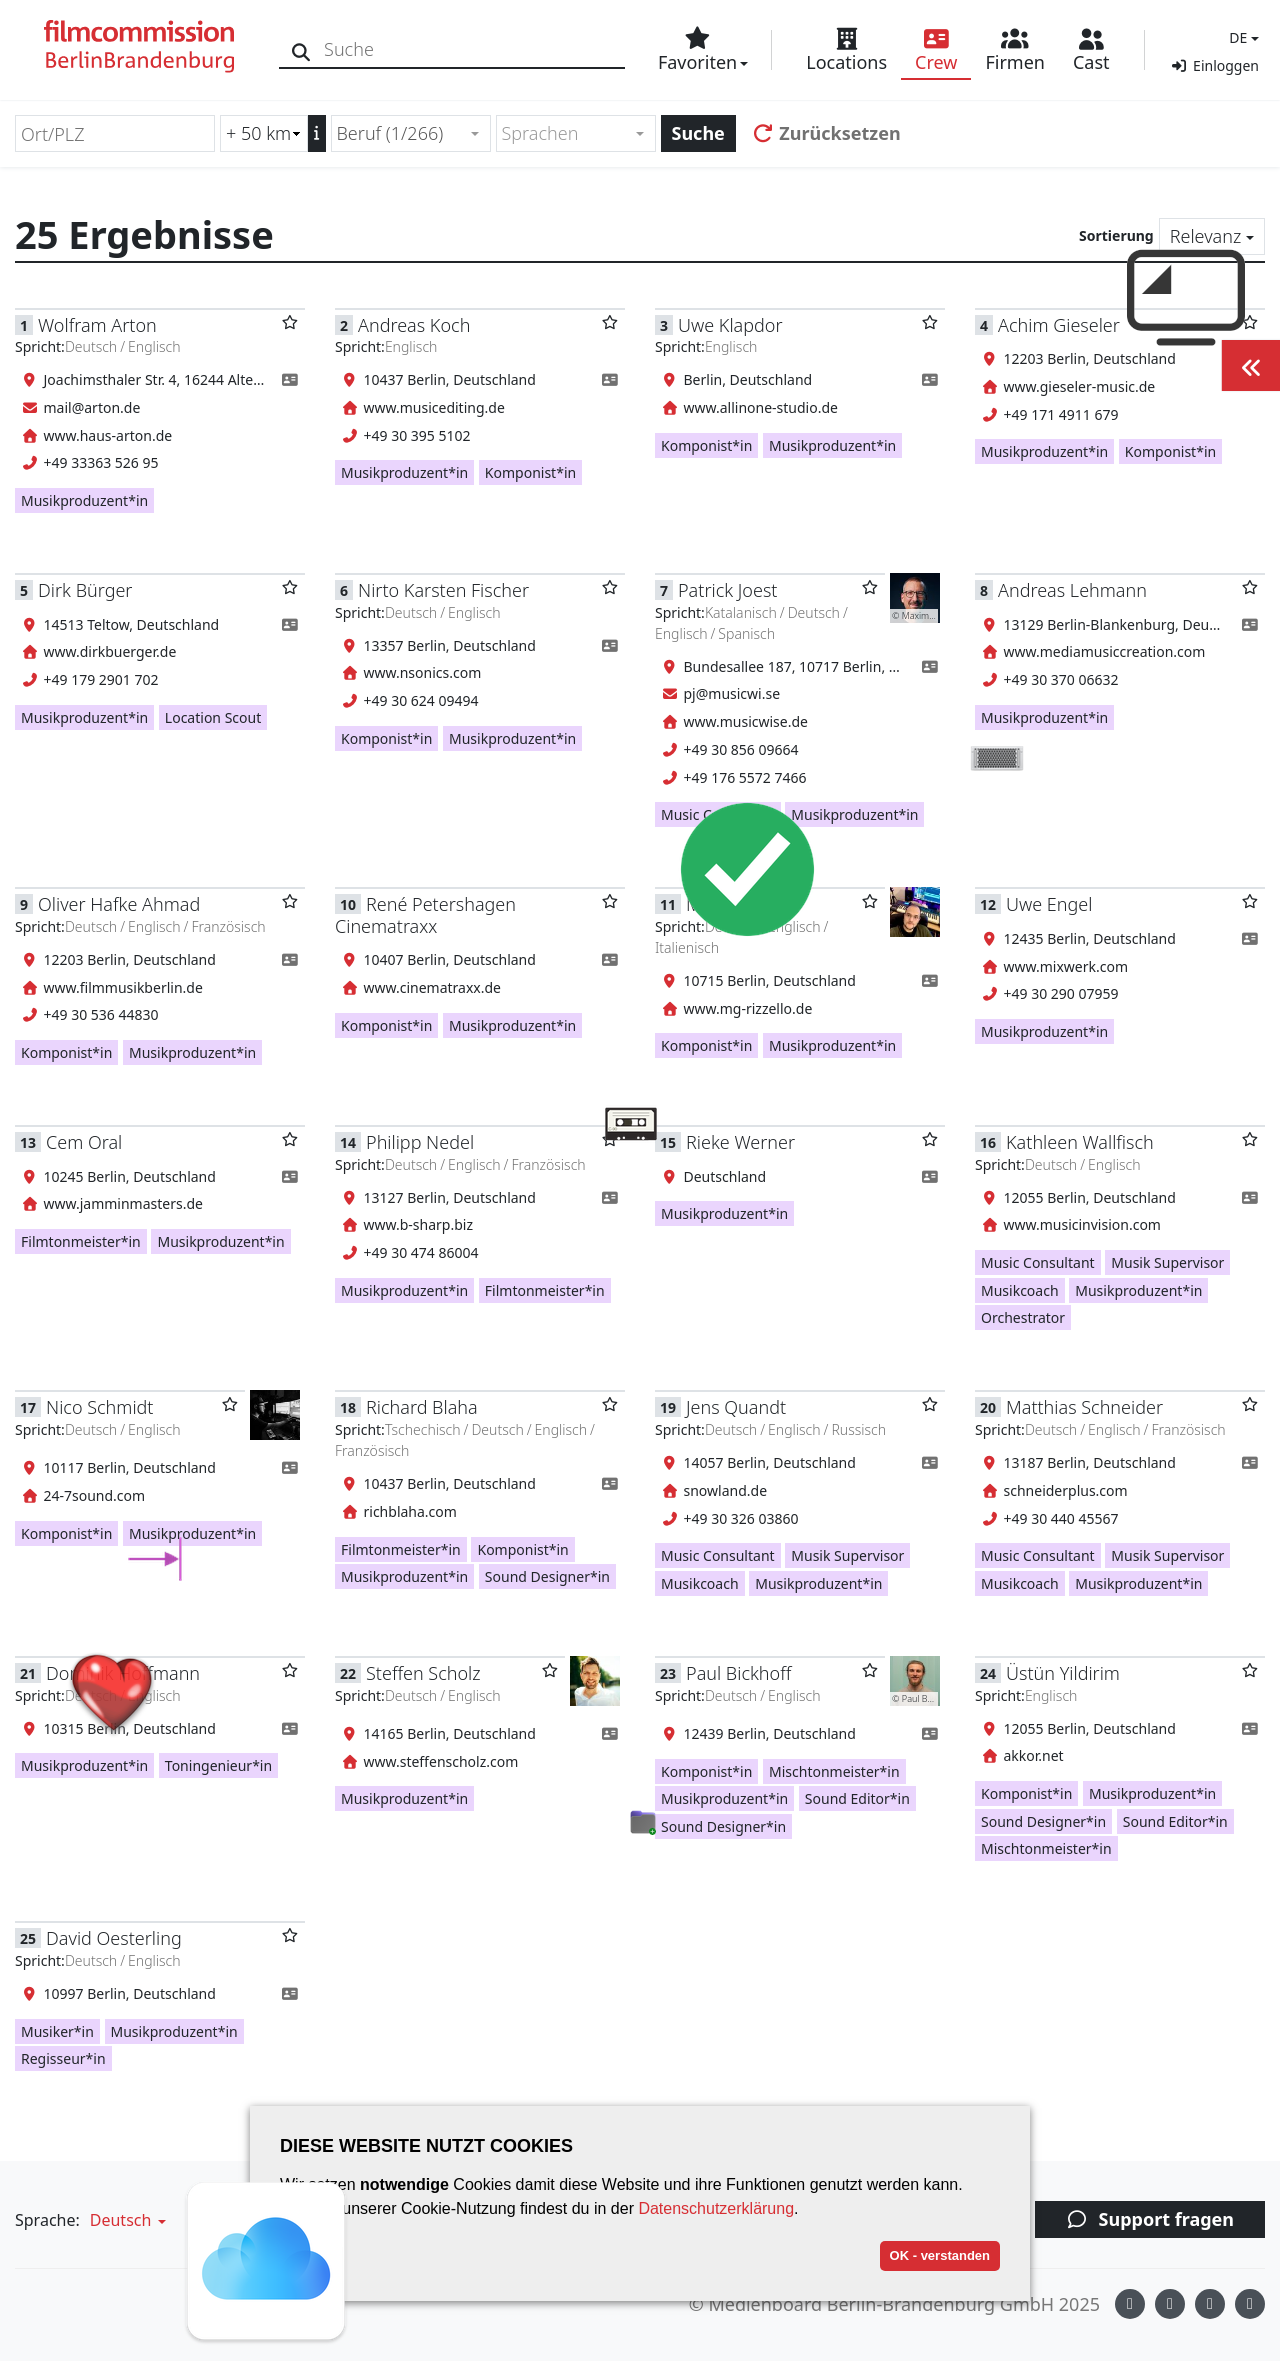 This screenshot has width=1280, height=2361. What do you see at coordinates (643, 1822) in the screenshot?
I see `create a new folder` at bounding box center [643, 1822].